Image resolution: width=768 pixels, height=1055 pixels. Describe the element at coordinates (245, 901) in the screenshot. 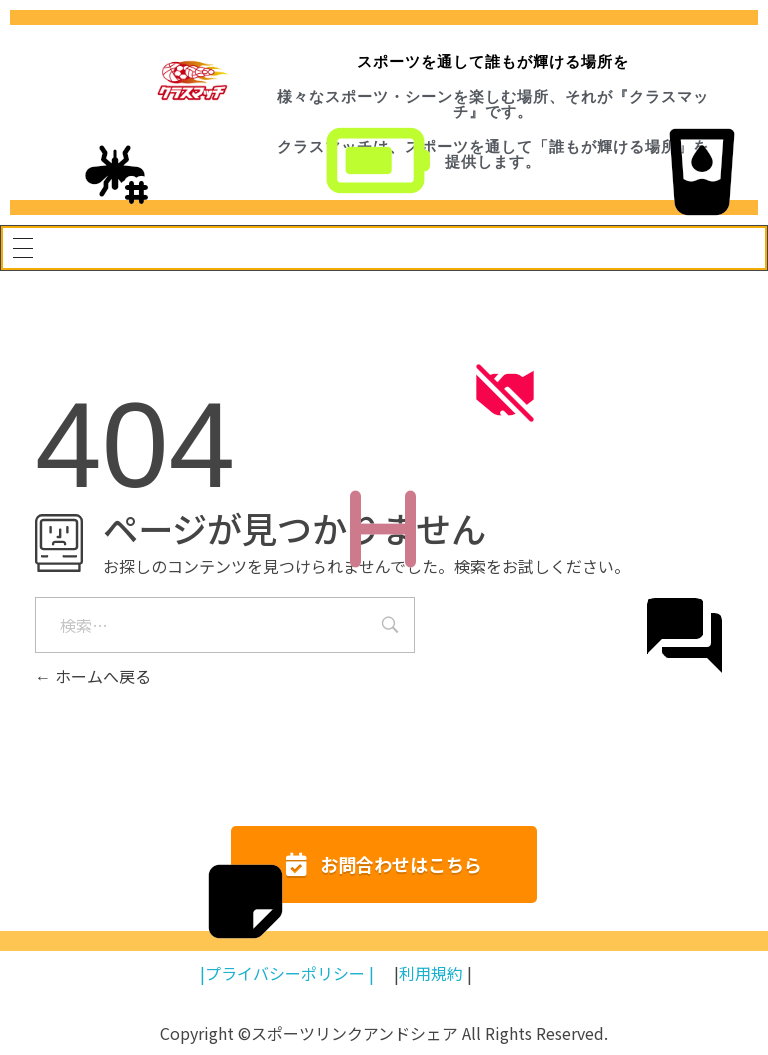

I see `add a new sticky note` at that location.